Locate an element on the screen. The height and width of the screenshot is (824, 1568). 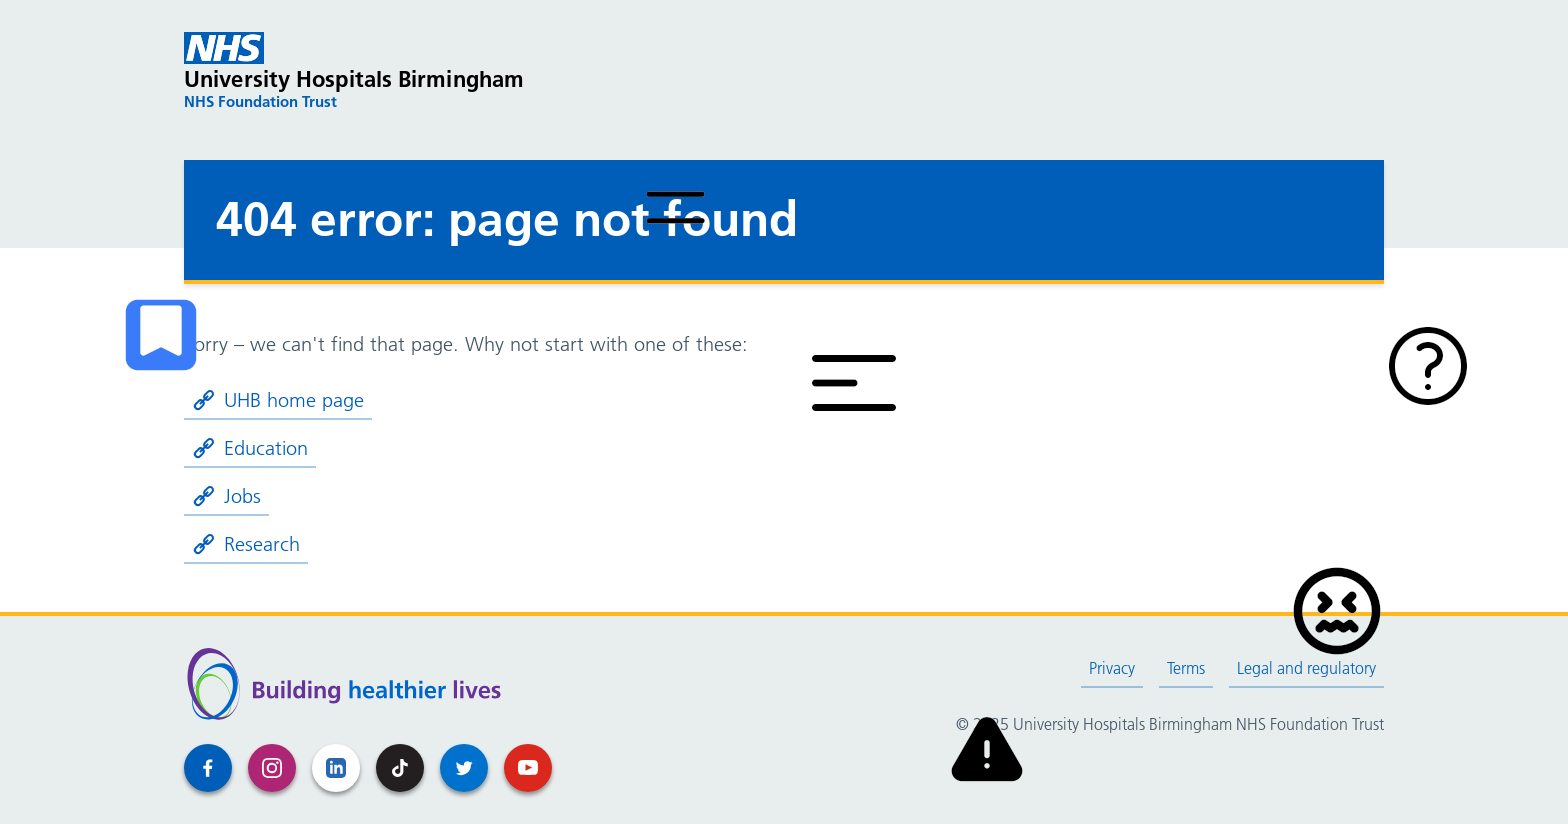
access help or support information is located at coordinates (1428, 366).